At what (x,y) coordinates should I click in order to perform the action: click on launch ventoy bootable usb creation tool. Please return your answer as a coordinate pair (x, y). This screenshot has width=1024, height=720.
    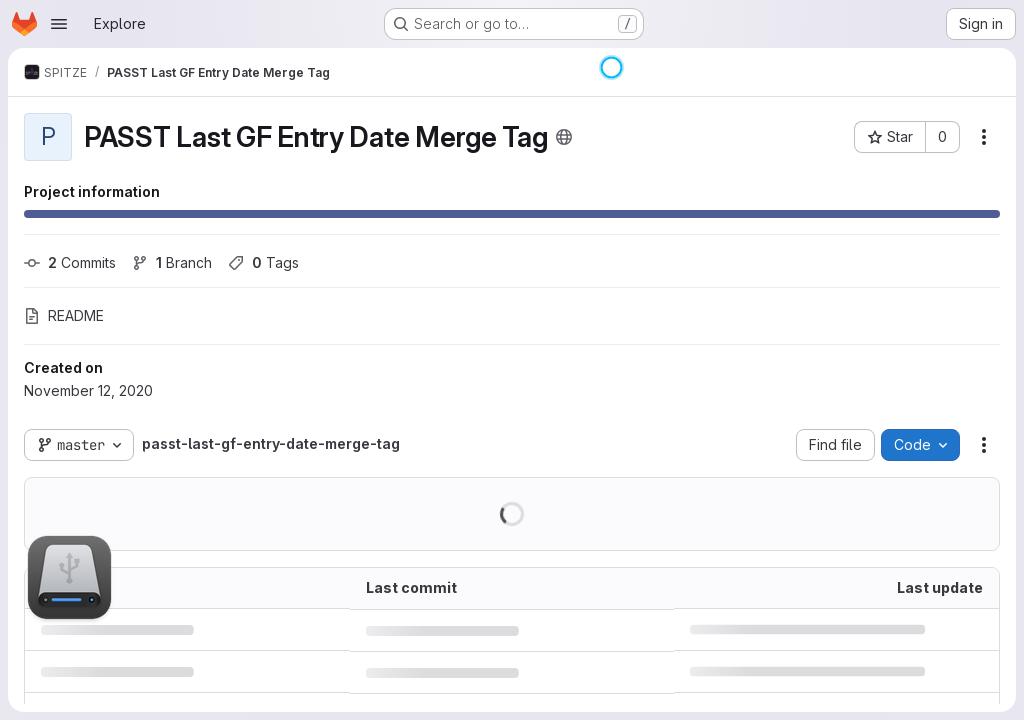
    Looking at the image, I should click on (69, 577).